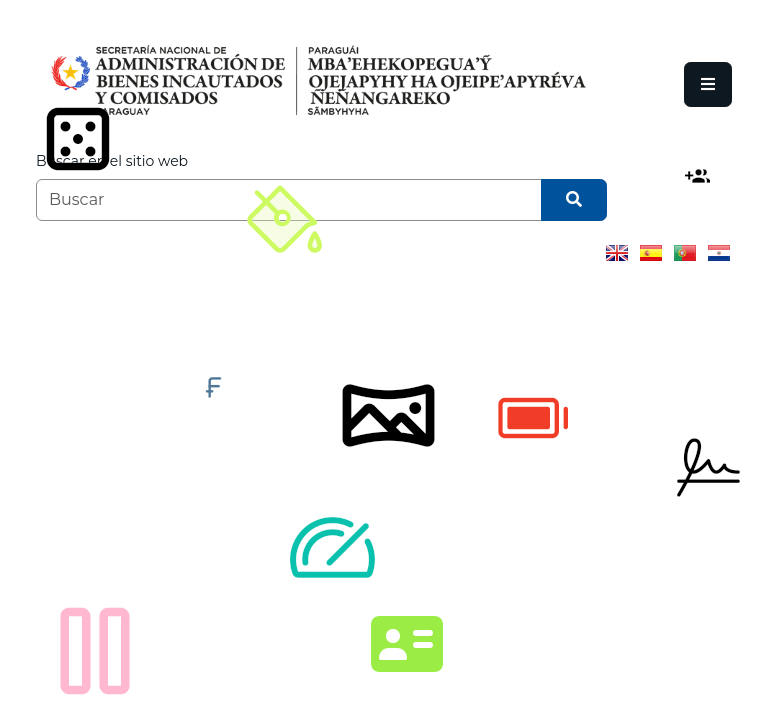 Image resolution: width=768 pixels, height=720 pixels. What do you see at coordinates (708, 467) in the screenshot?
I see `add your signature to a document` at bounding box center [708, 467].